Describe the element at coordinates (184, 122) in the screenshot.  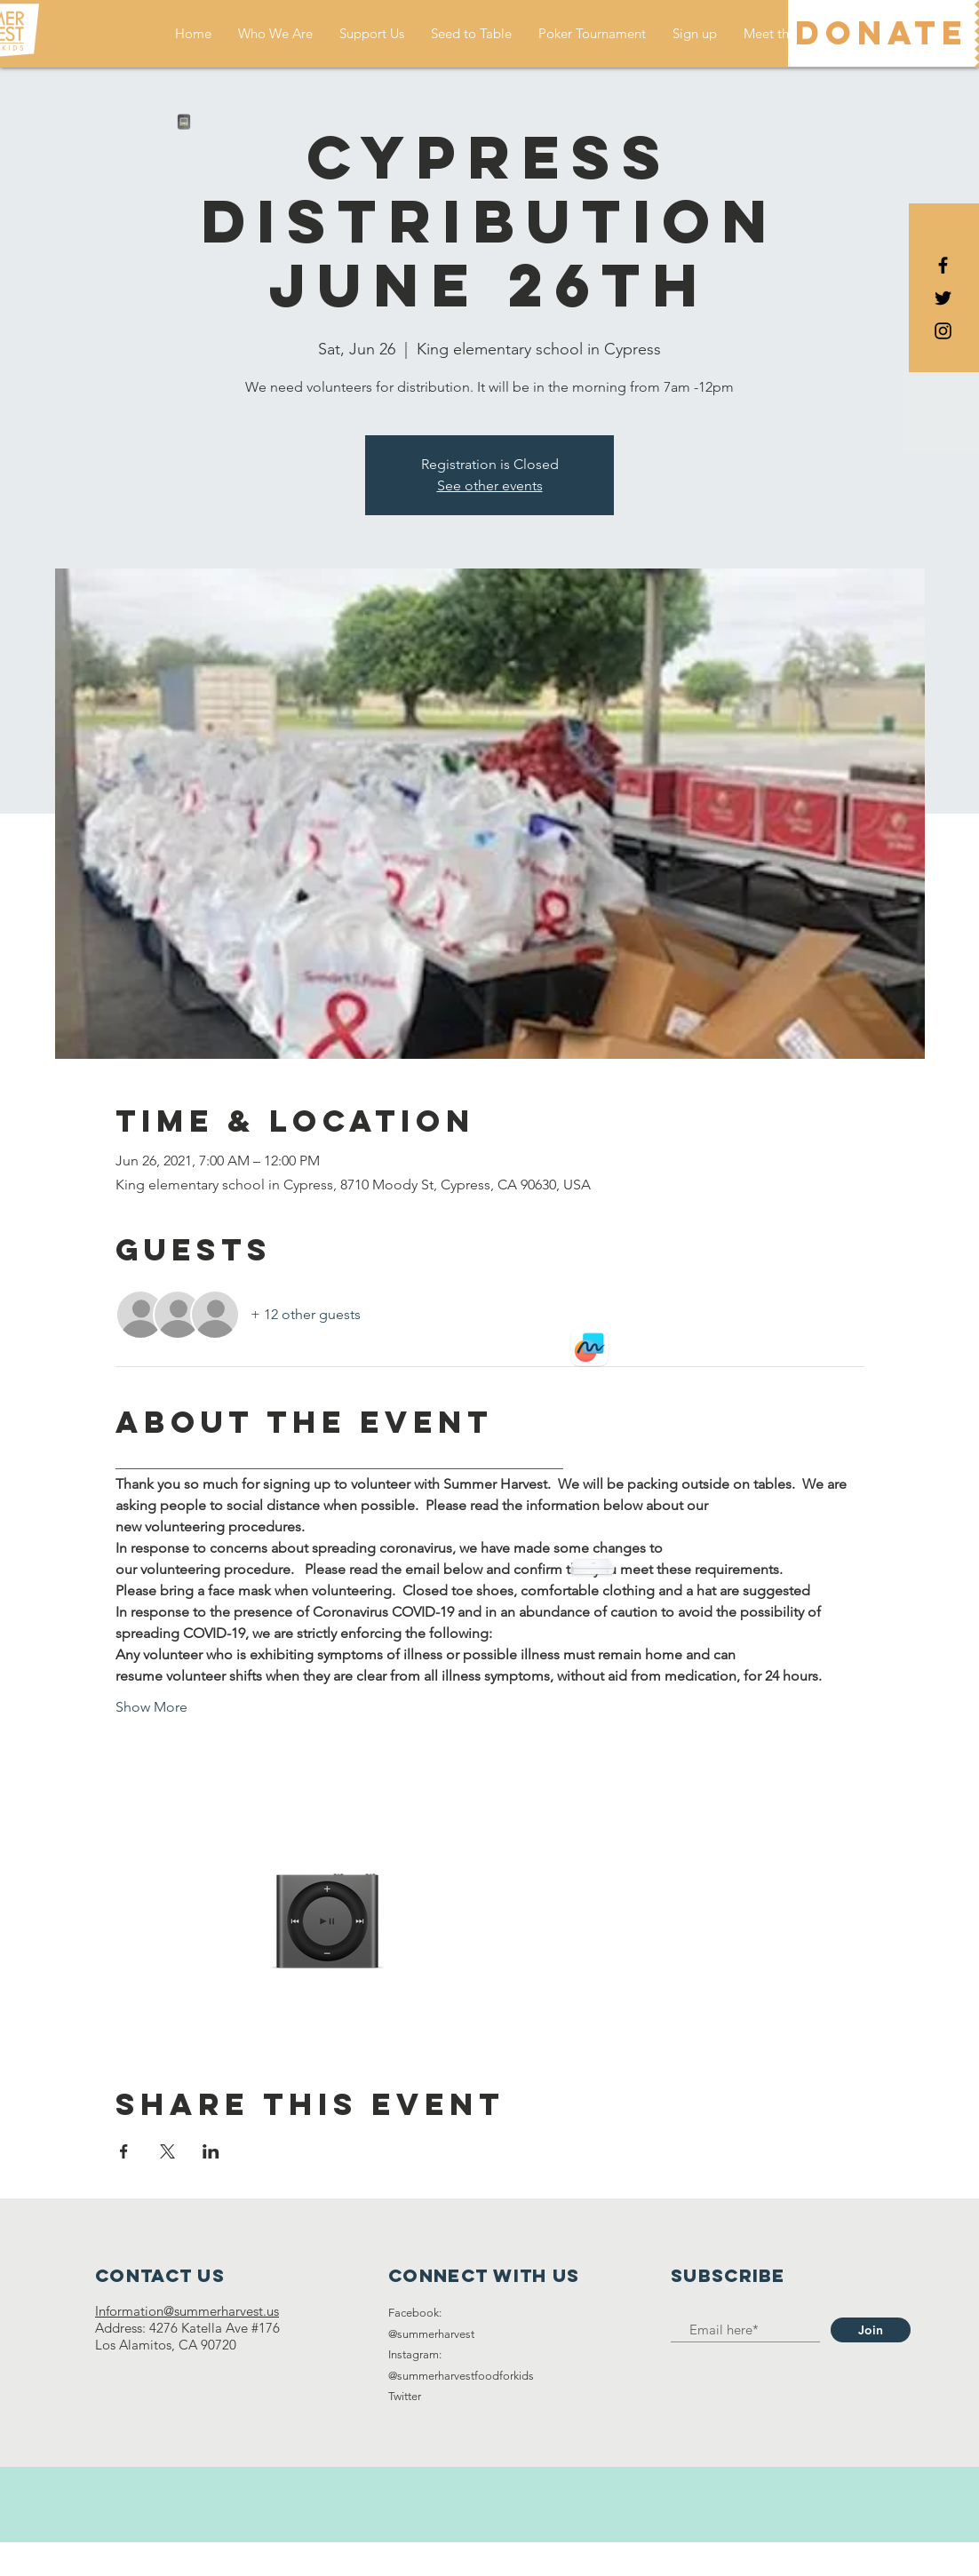
I see `a ROM file or cartridge-based game image` at that location.